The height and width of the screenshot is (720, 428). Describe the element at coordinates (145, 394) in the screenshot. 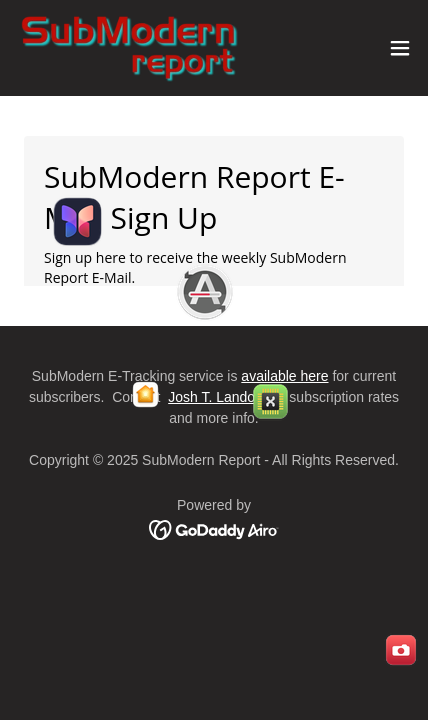

I see `open the Apple Home app` at that location.